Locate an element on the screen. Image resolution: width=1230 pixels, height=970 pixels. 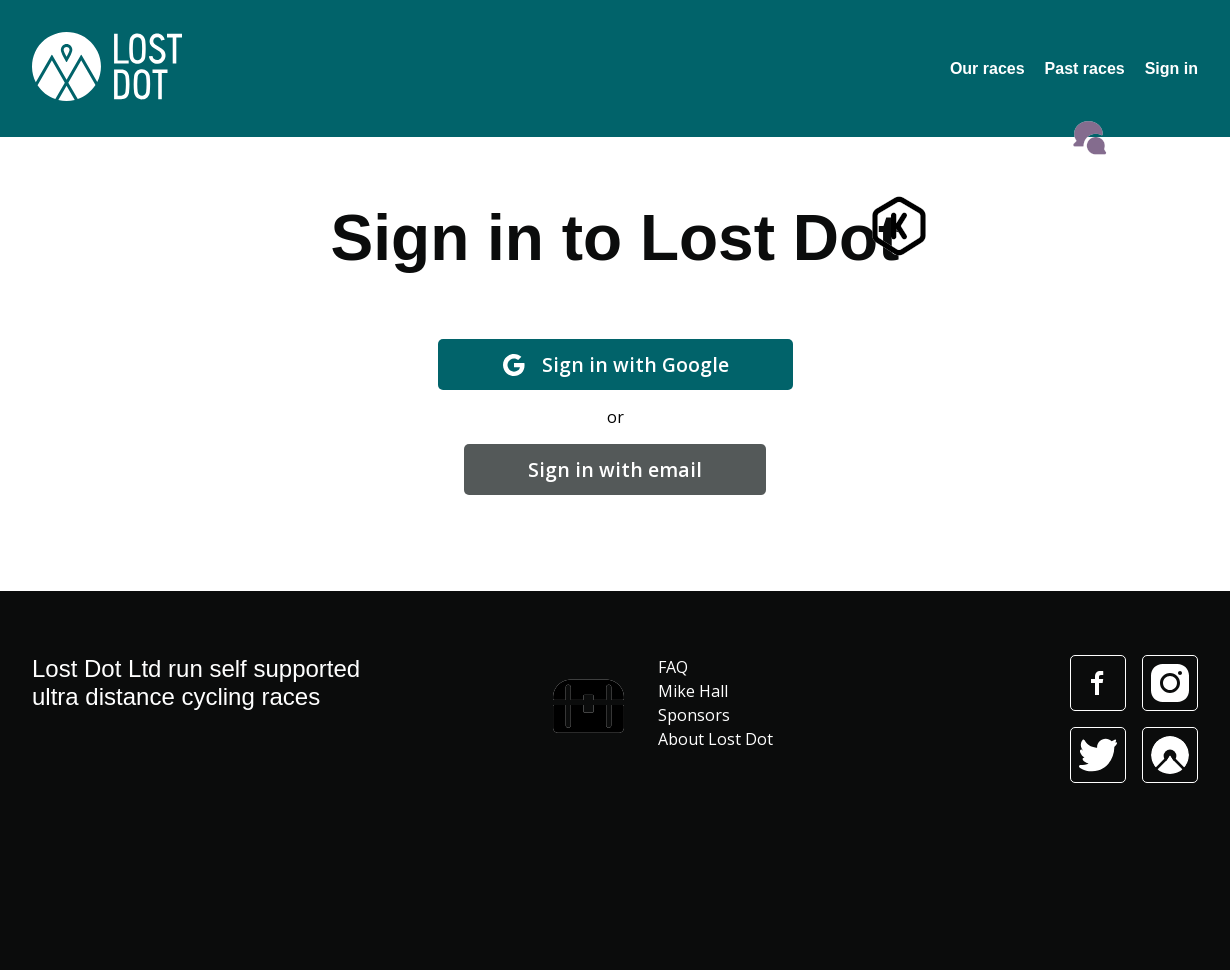
access your rewards or collectibles is located at coordinates (588, 707).